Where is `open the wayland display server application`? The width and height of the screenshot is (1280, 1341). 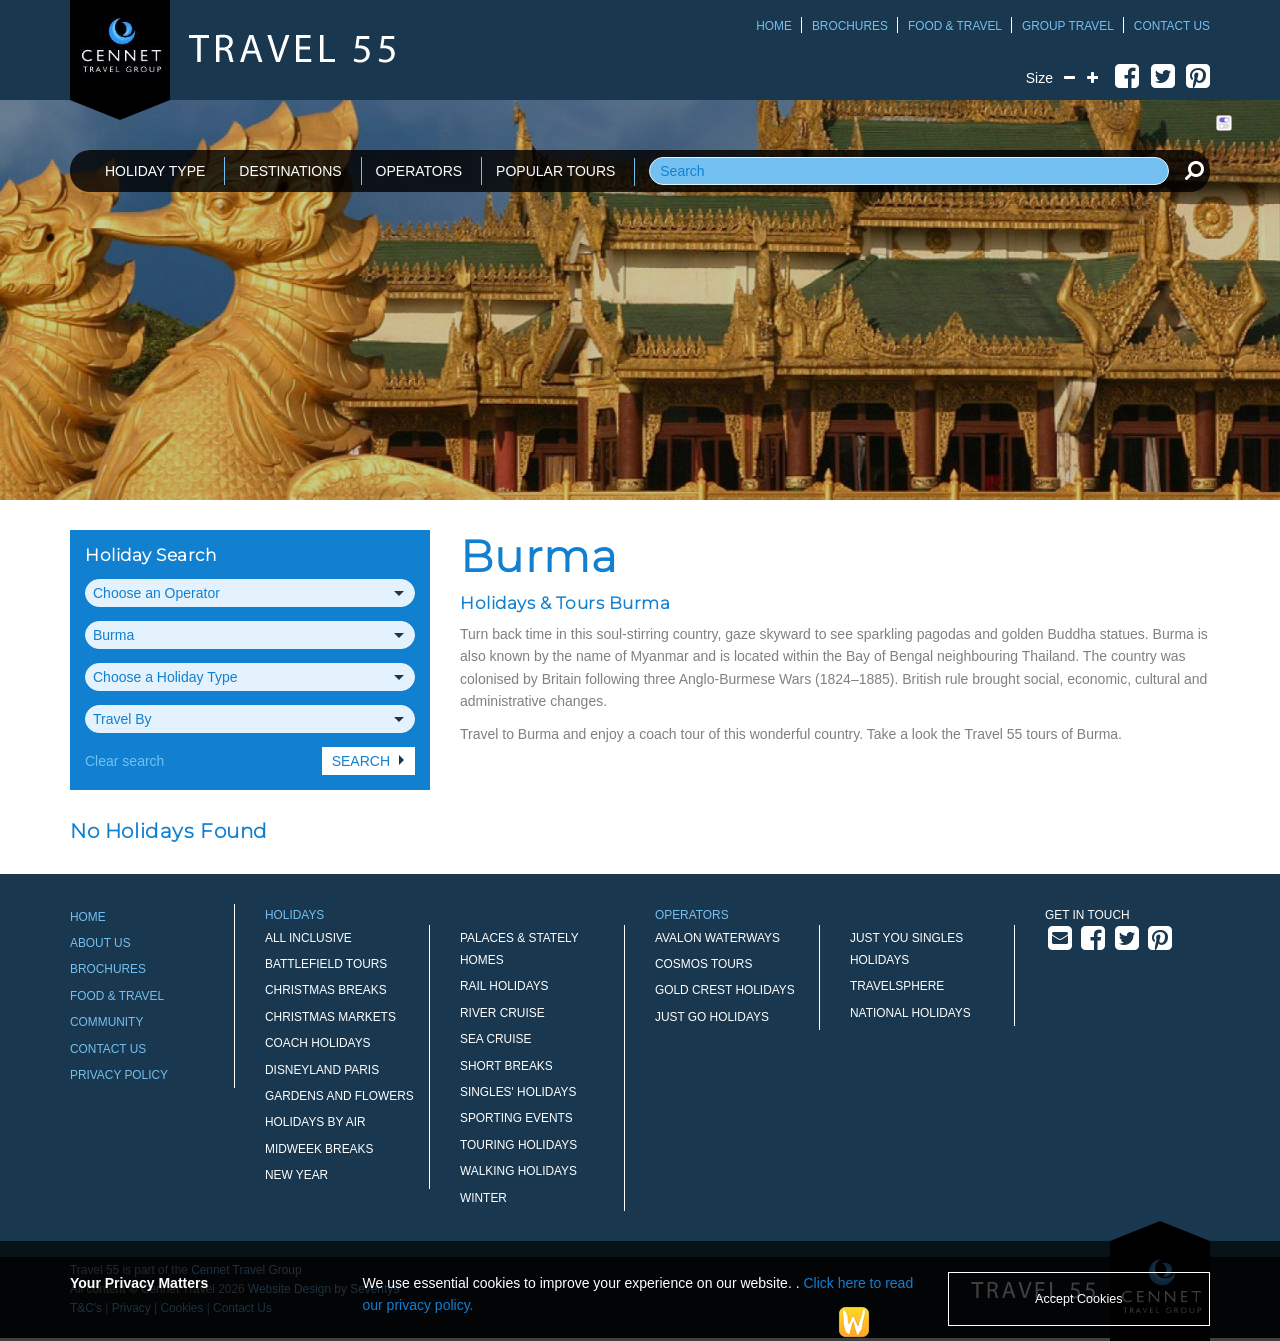 open the wayland display server application is located at coordinates (854, 1322).